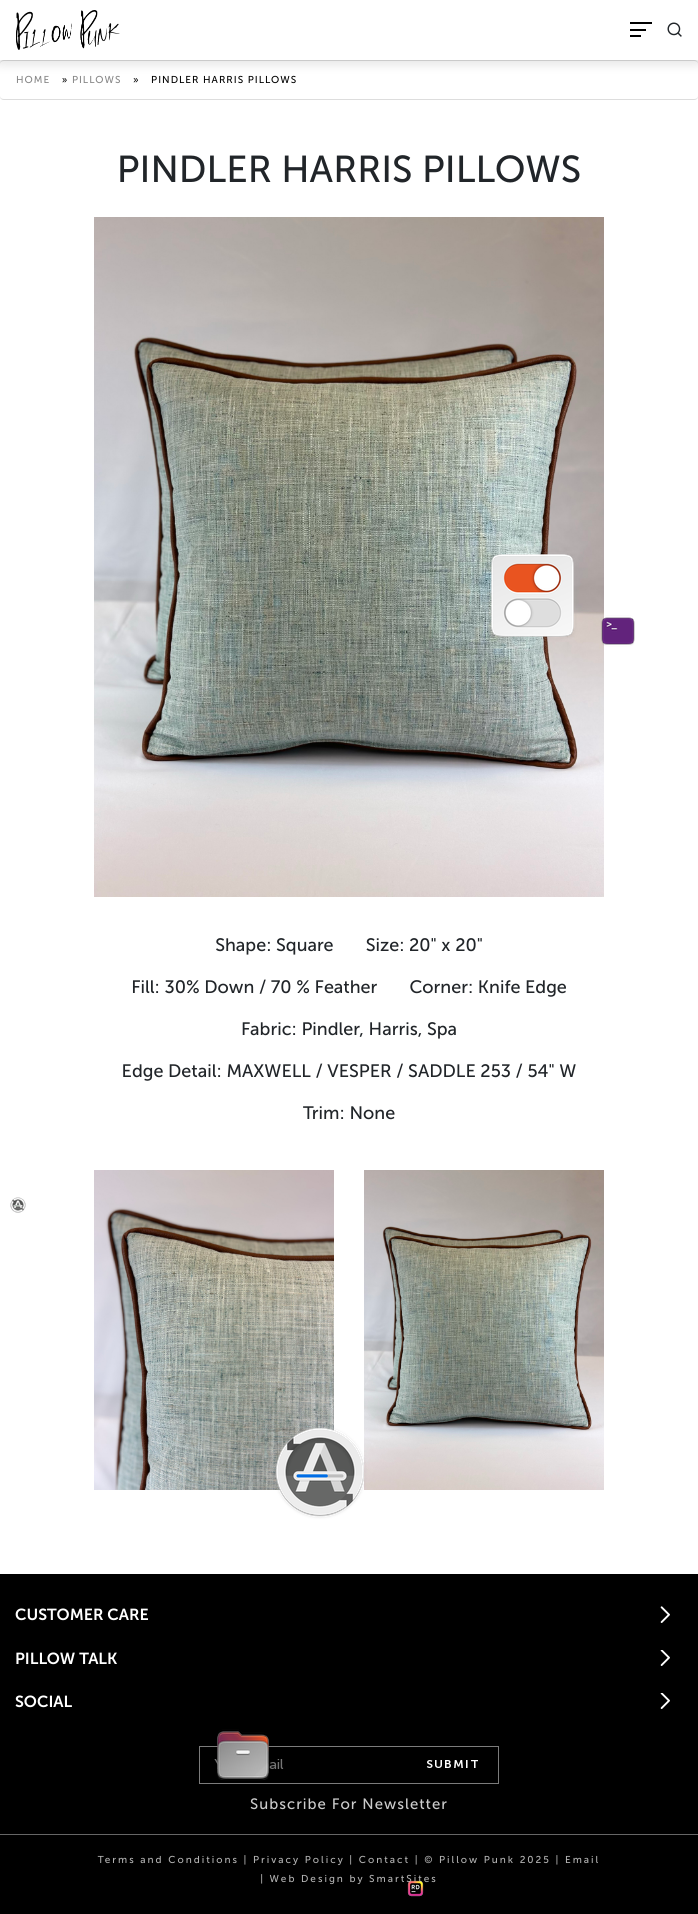 The width and height of the screenshot is (698, 1914). Describe the element at coordinates (320, 1472) in the screenshot. I see `check for available software updates` at that location.